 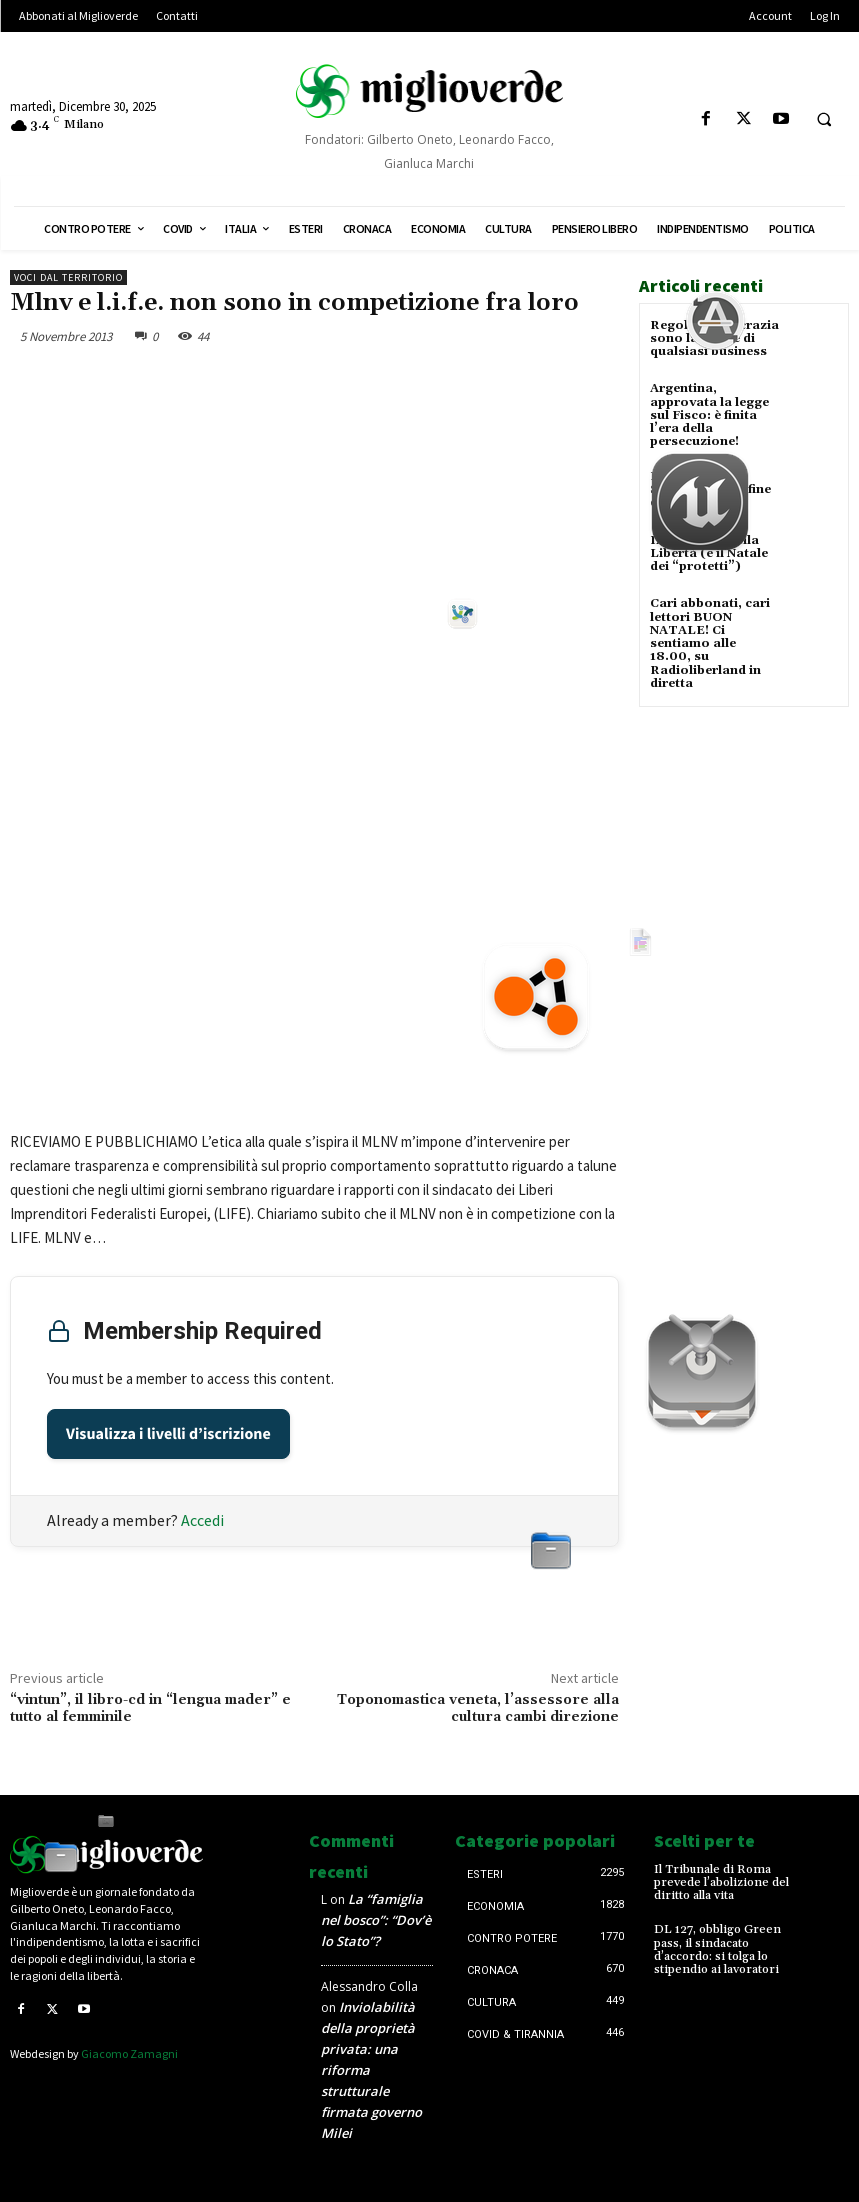 What do you see at coordinates (61, 1857) in the screenshot?
I see `open the files application` at bounding box center [61, 1857].